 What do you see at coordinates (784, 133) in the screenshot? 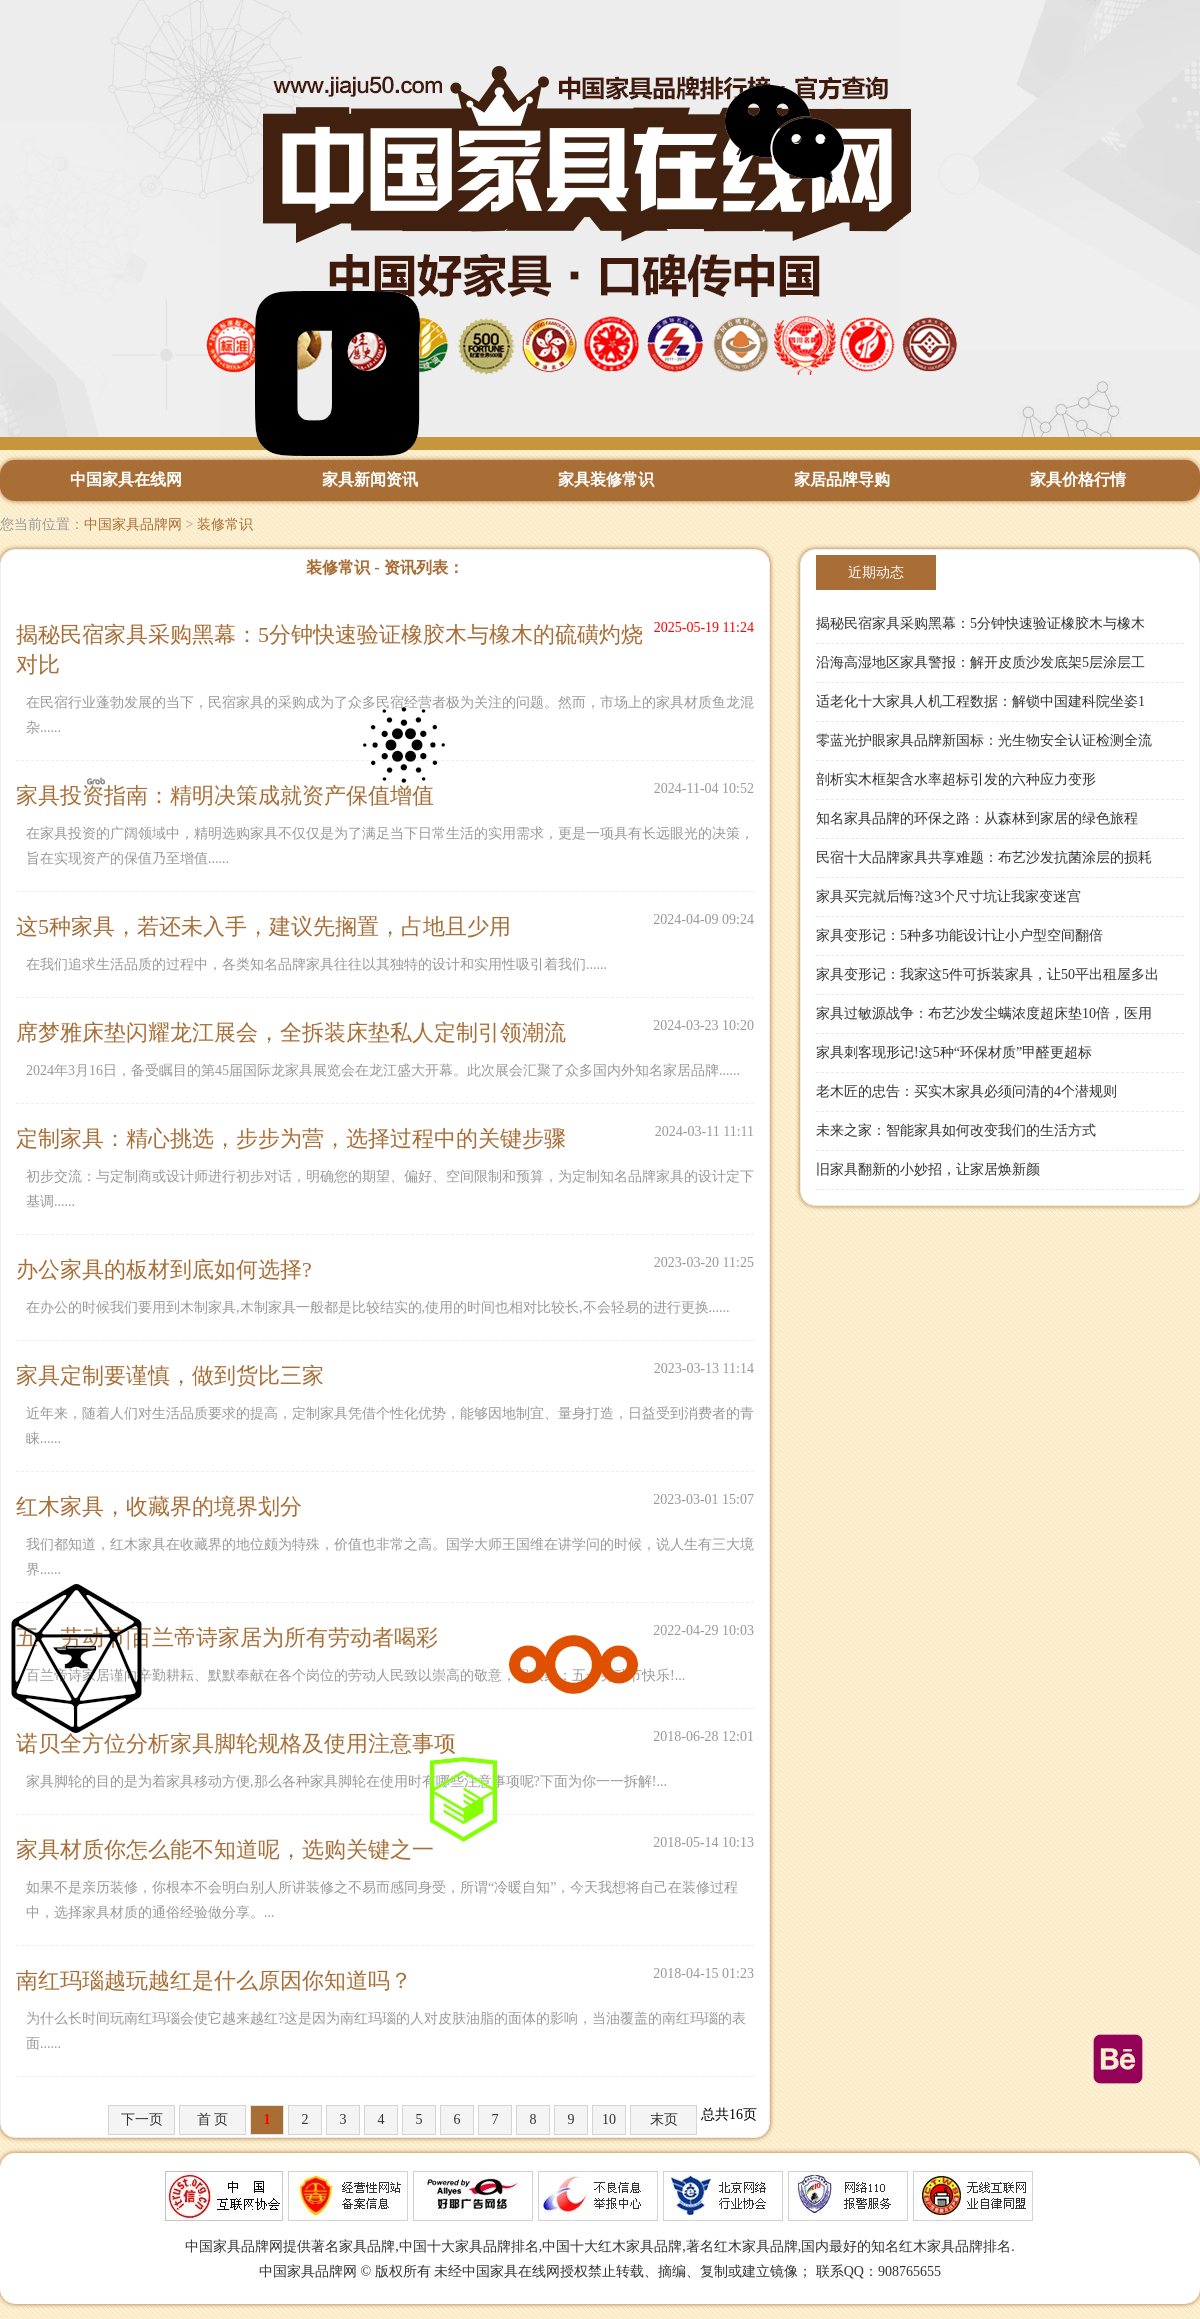
I see `open WeChat messaging app` at bounding box center [784, 133].